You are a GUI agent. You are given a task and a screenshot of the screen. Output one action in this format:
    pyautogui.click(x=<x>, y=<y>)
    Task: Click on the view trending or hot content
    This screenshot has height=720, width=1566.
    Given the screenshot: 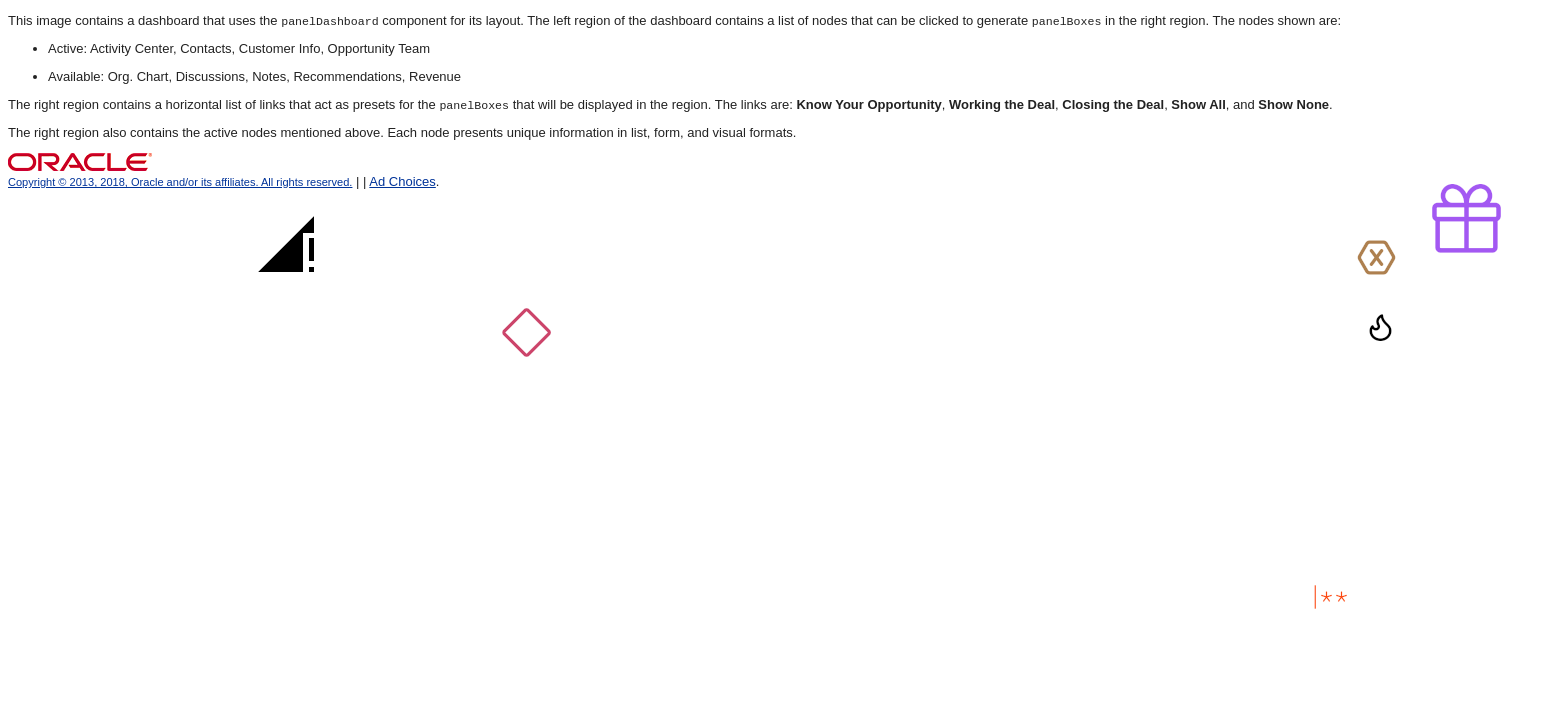 What is the action you would take?
    pyautogui.click(x=1380, y=327)
    